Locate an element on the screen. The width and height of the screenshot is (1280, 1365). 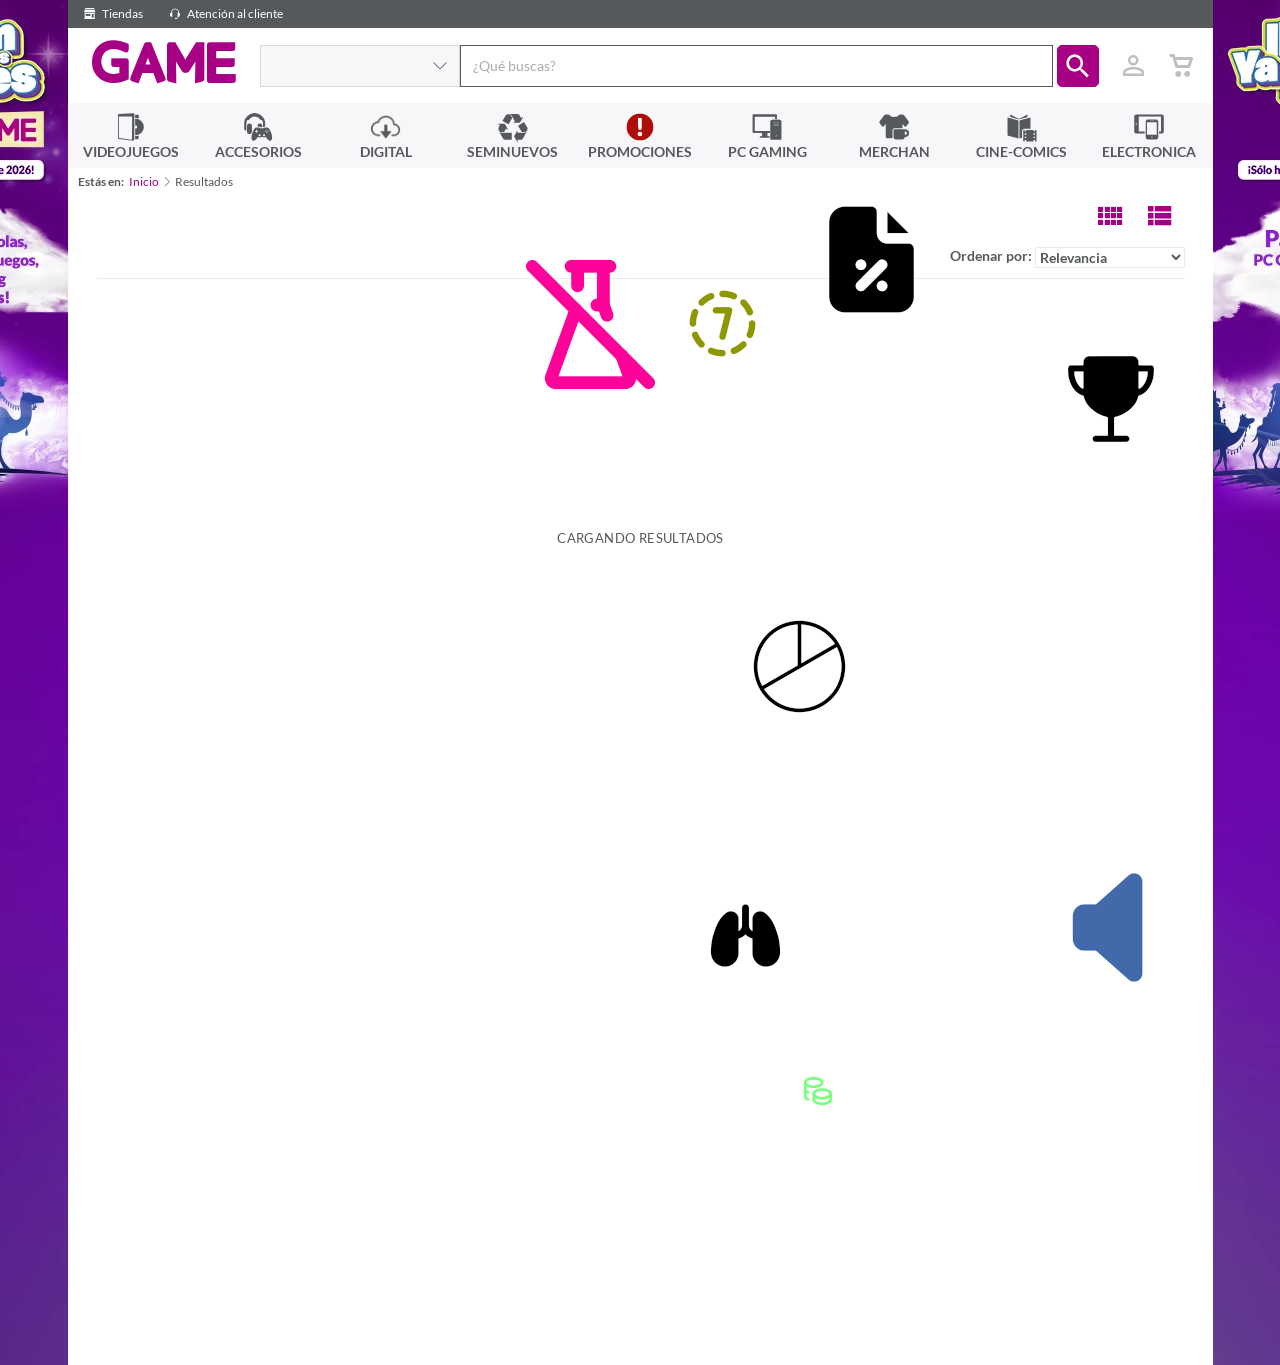
disable experimental features is located at coordinates (590, 324).